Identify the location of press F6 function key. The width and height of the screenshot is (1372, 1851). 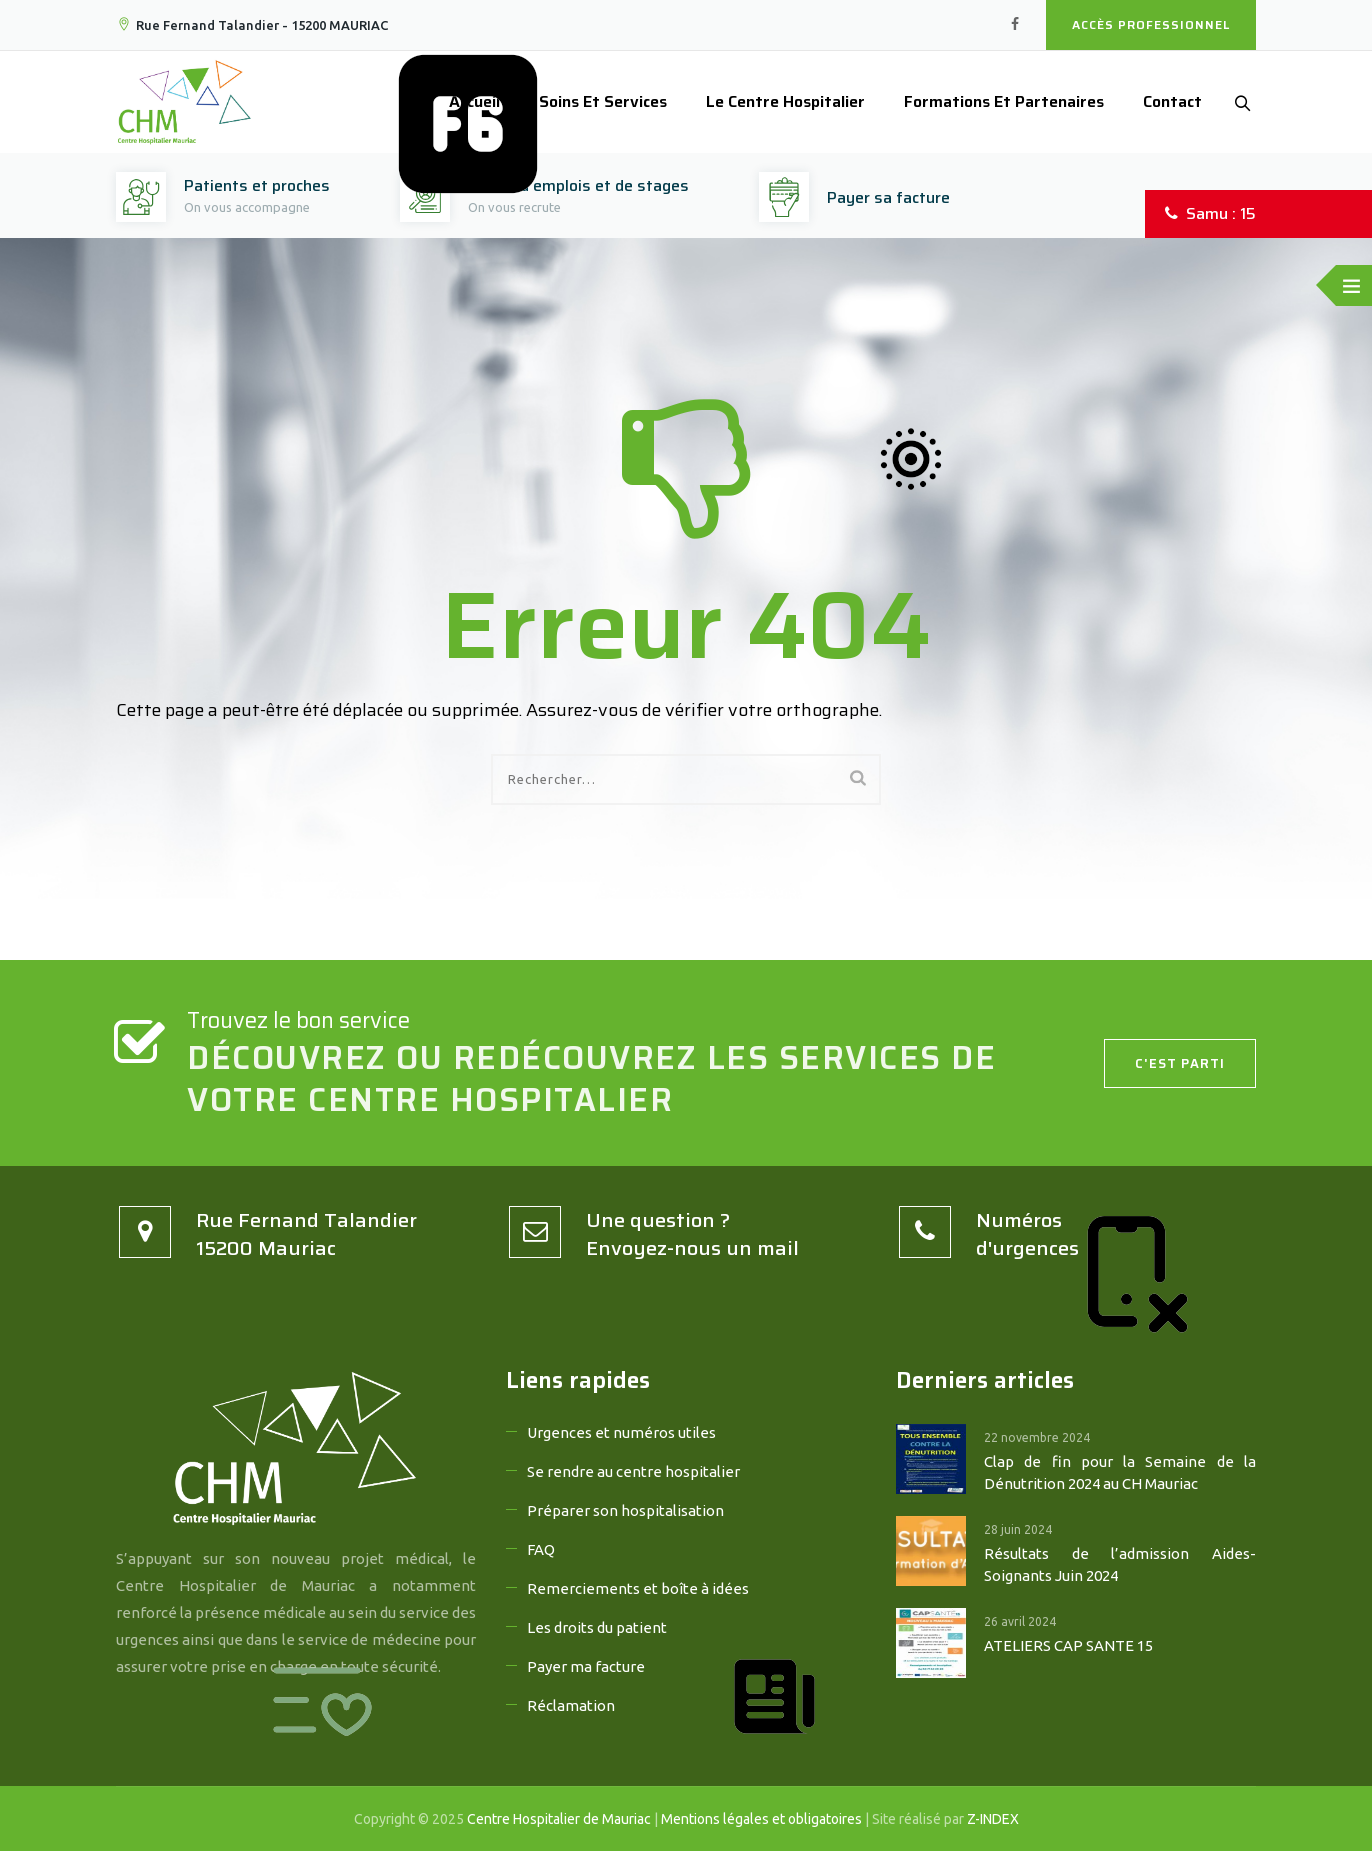
(468, 124).